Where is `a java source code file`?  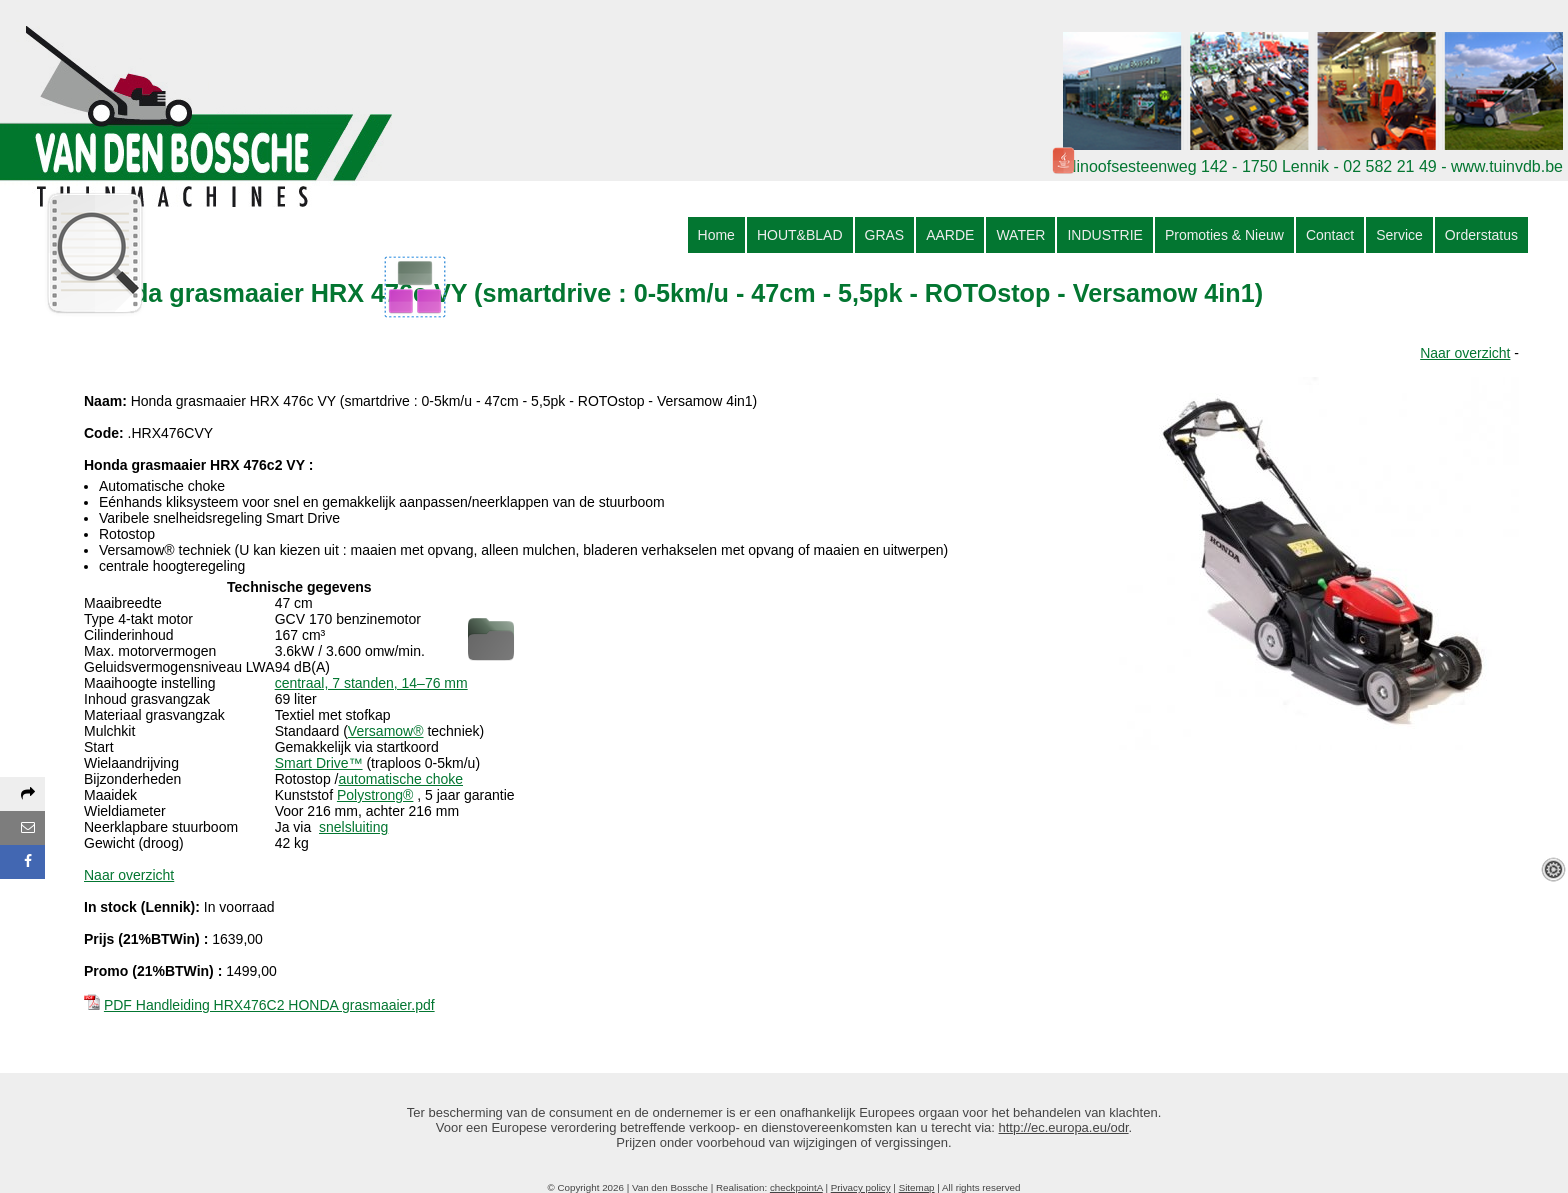 a java source code file is located at coordinates (1063, 160).